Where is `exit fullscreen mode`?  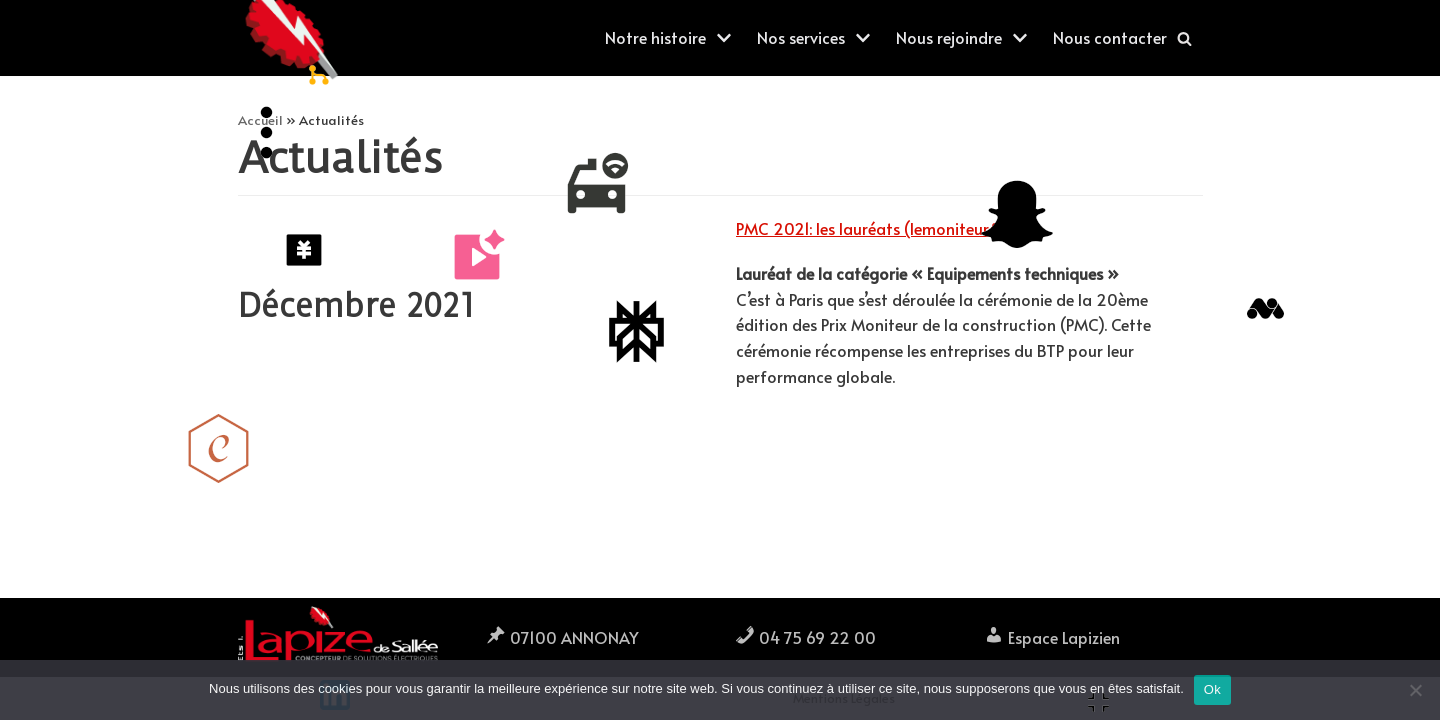
exit fullscreen mode is located at coordinates (1098, 702).